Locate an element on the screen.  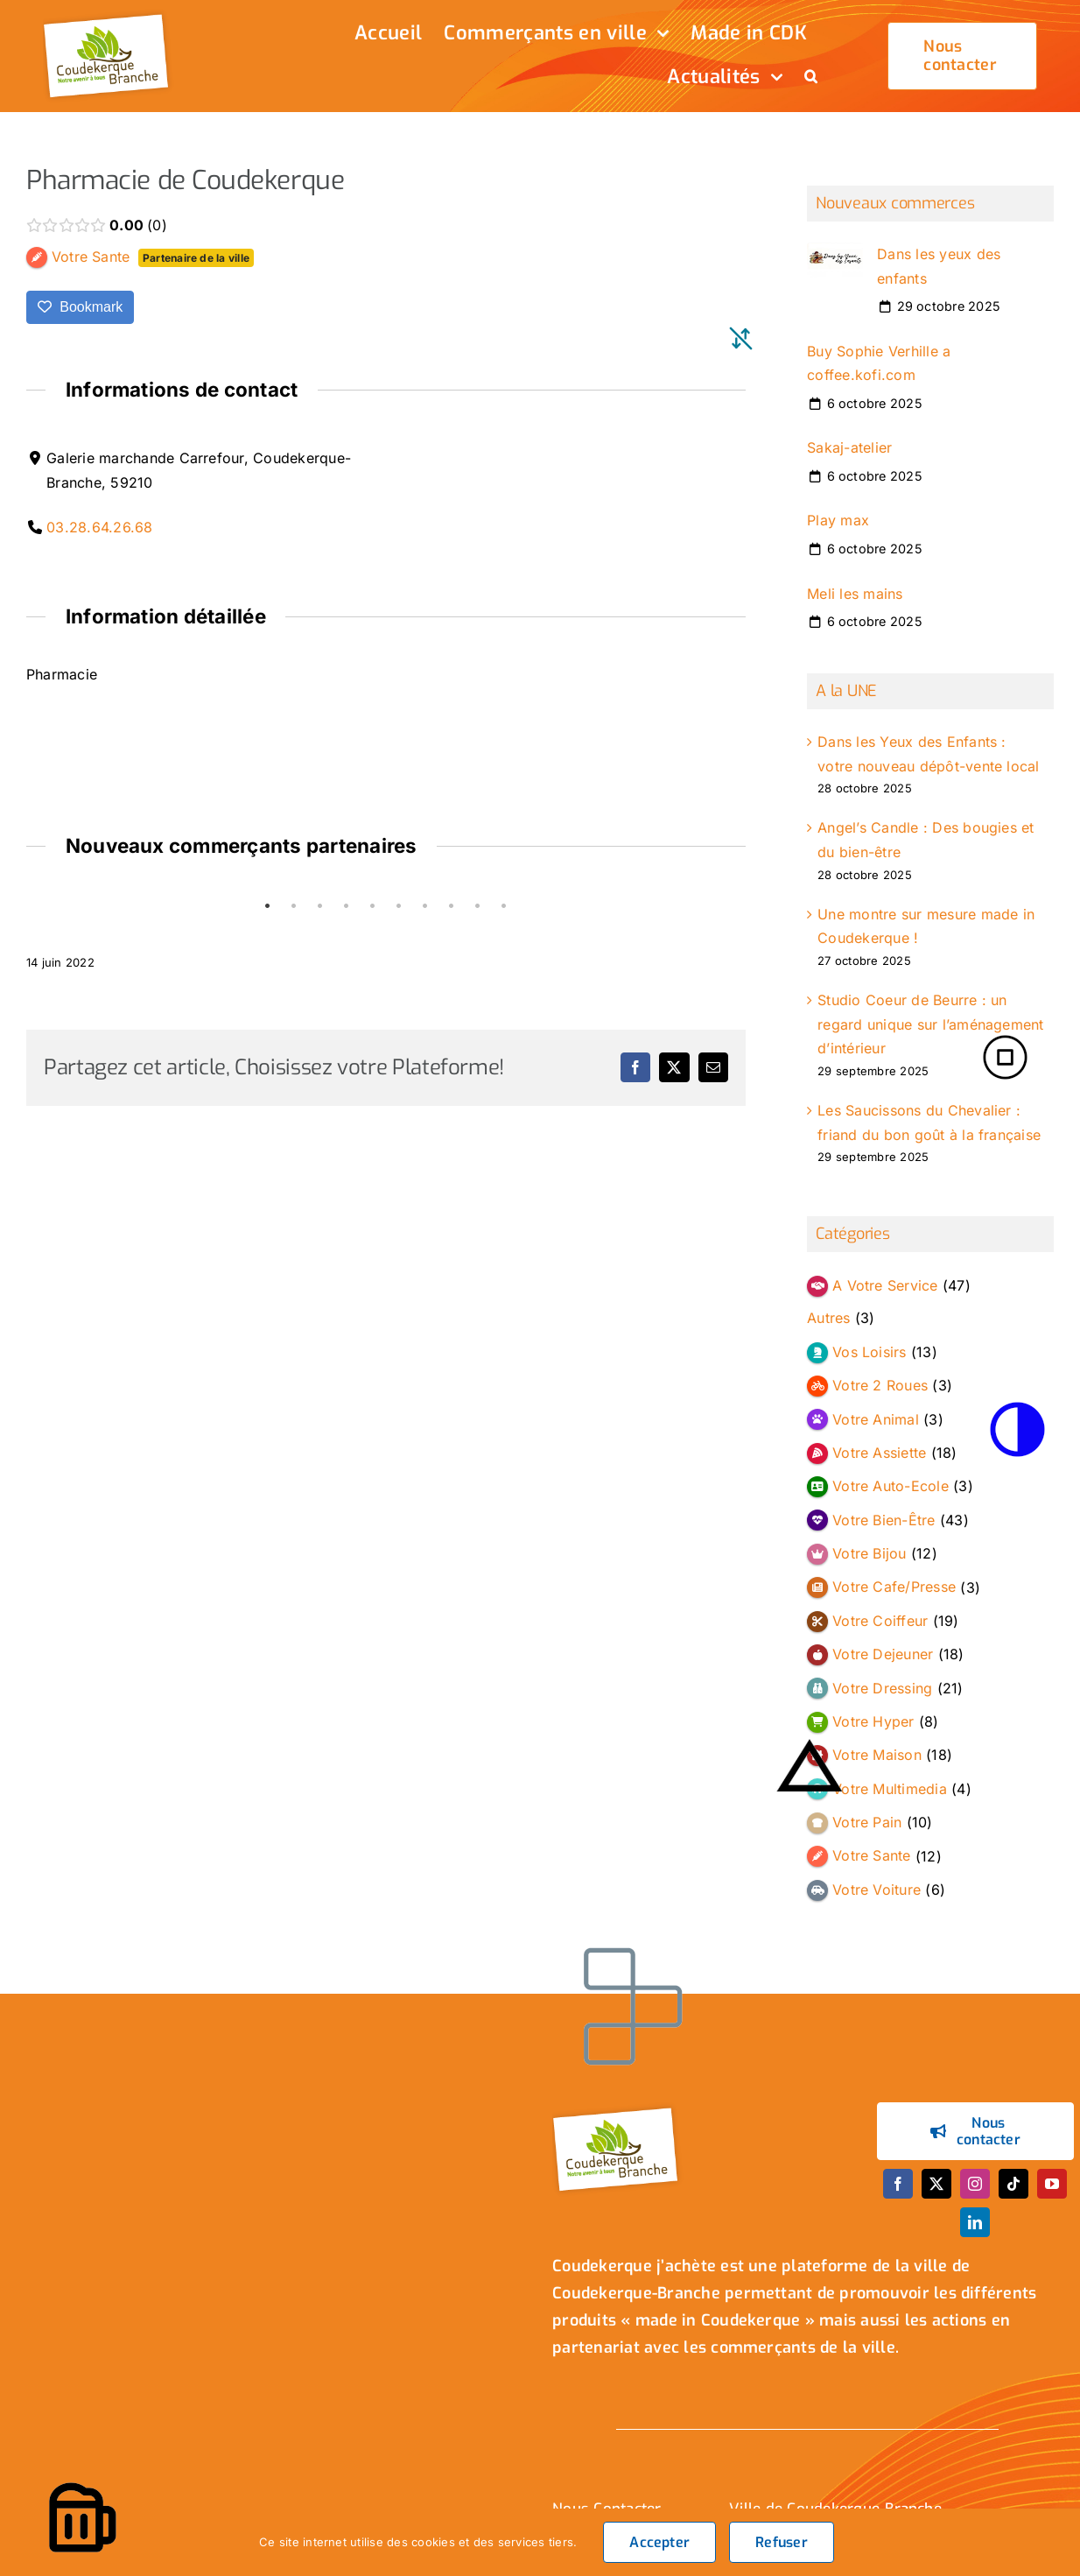
adjust display contrast settings is located at coordinates (1017, 1429).